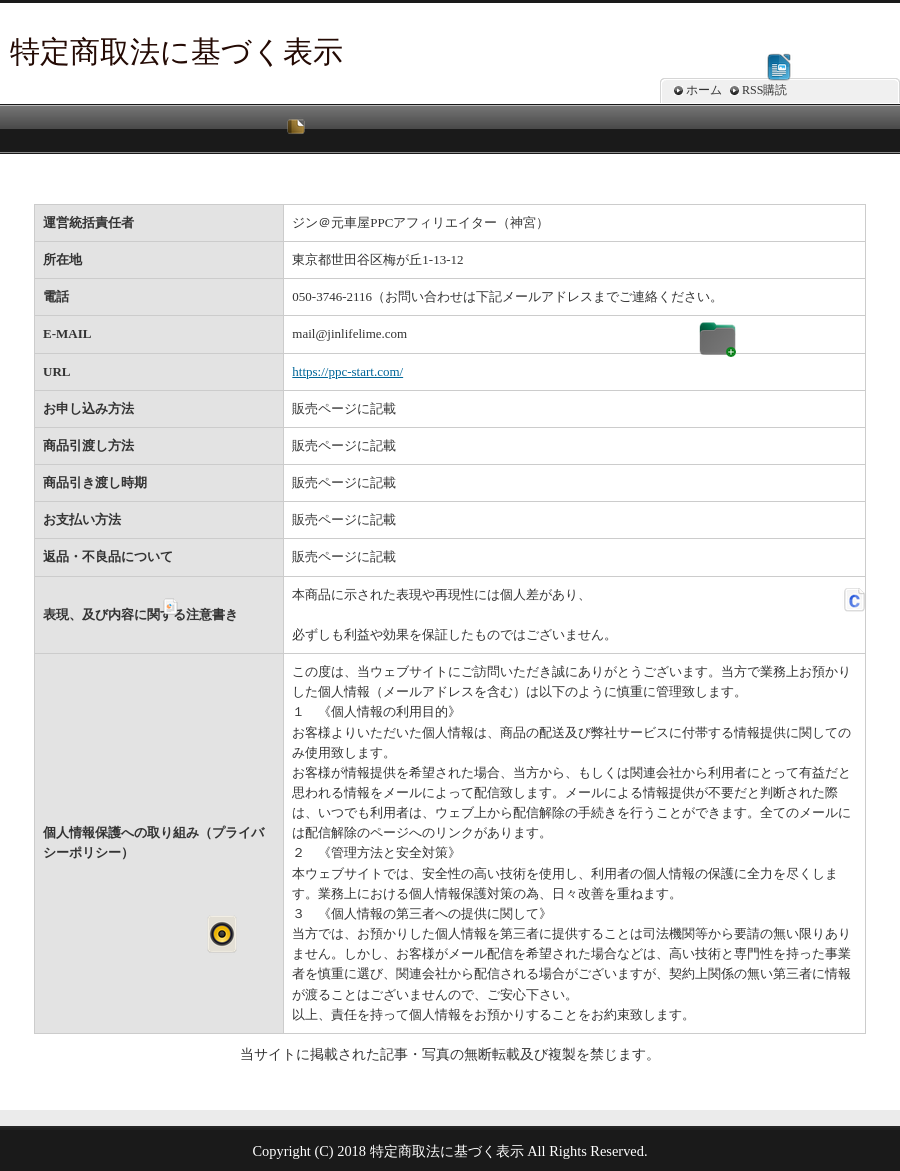 This screenshot has height=1171, width=900. What do you see at coordinates (779, 67) in the screenshot?
I see `open LibreOffice Writer application` at bounding box center [779, 67].